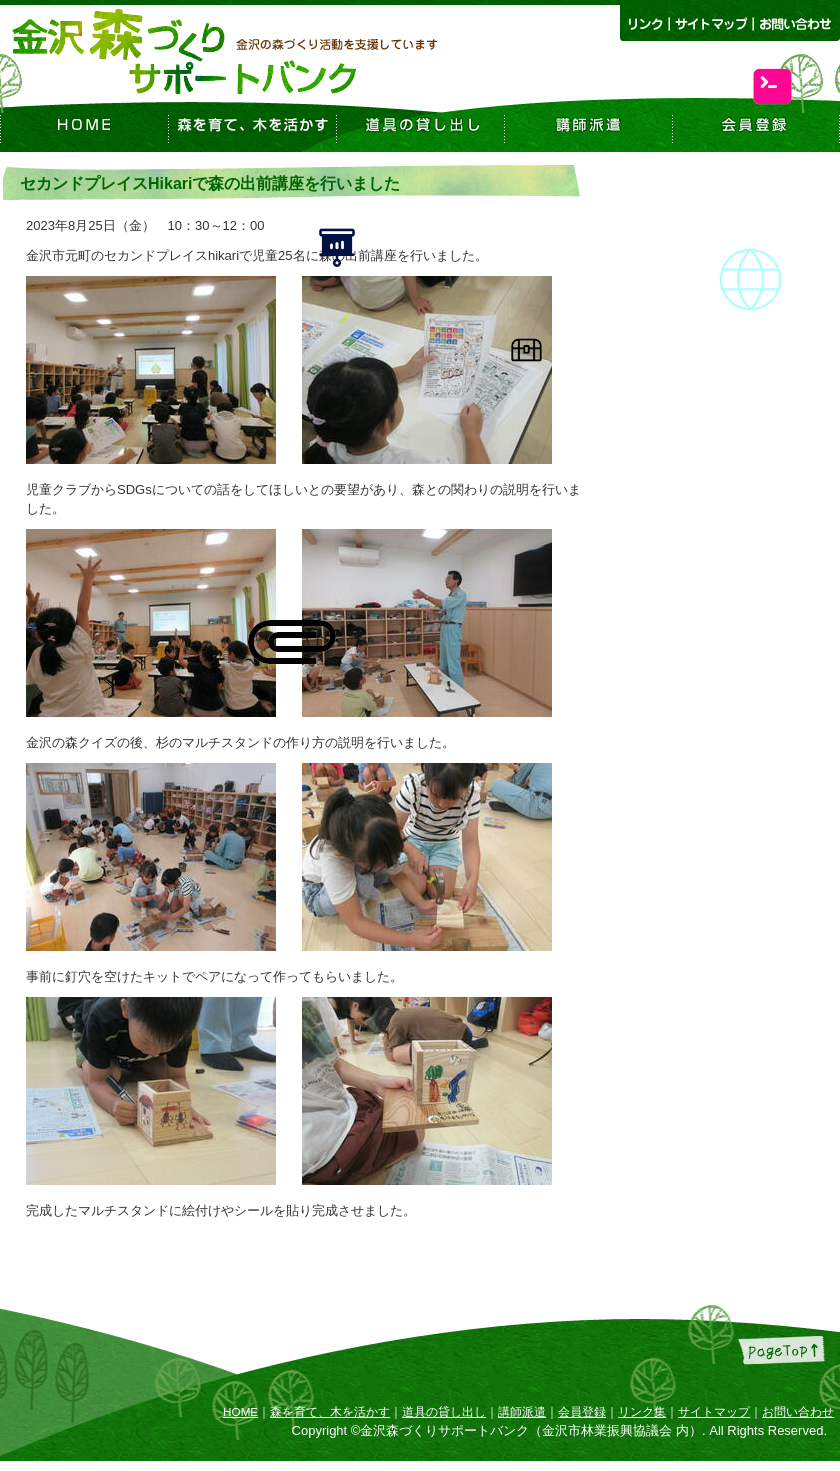 The width and height of the screenshot is (840, 1471). I want to click on view presentation with charts, so click(337, 245).